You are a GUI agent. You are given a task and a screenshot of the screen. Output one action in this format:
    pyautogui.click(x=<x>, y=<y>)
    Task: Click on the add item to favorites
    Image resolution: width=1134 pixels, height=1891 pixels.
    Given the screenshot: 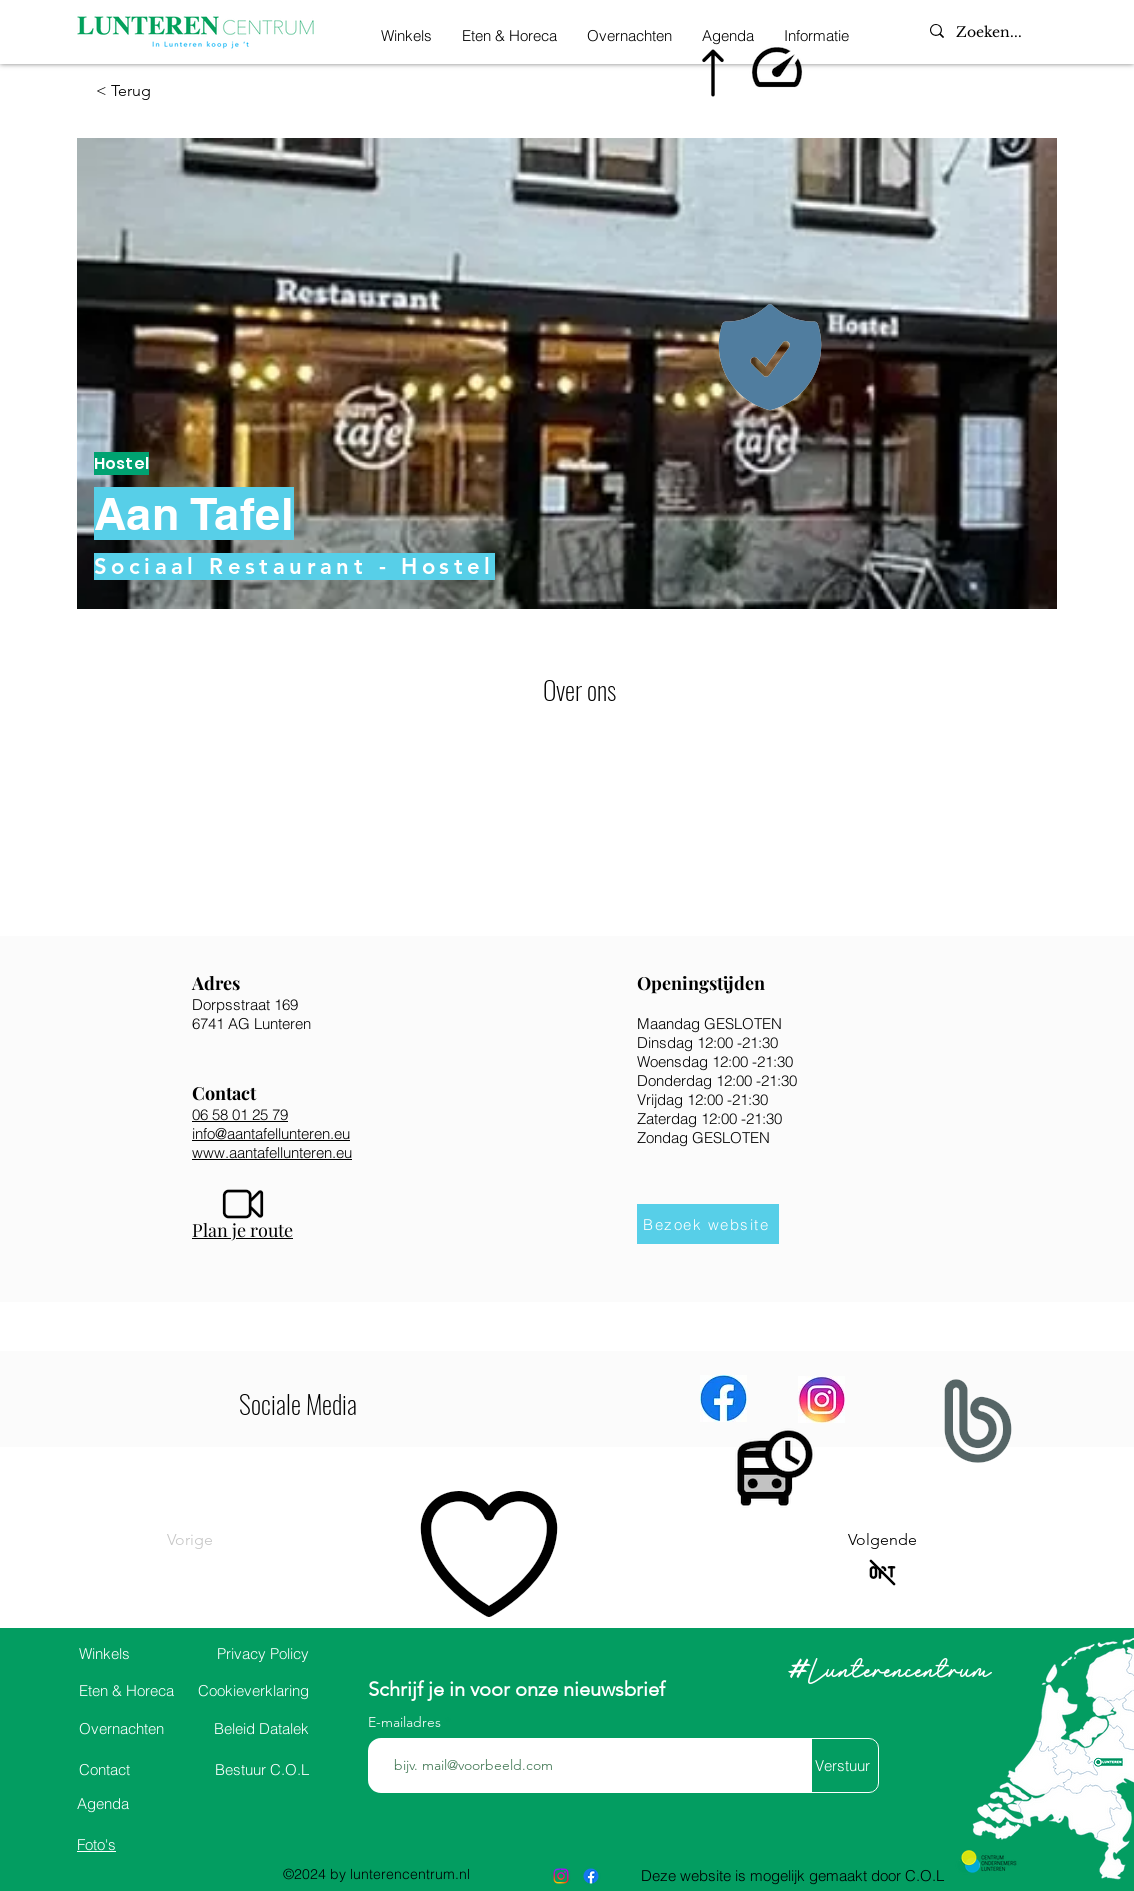 What is the action you would take?
    pyautogui.click(x=489, y=1554)
    